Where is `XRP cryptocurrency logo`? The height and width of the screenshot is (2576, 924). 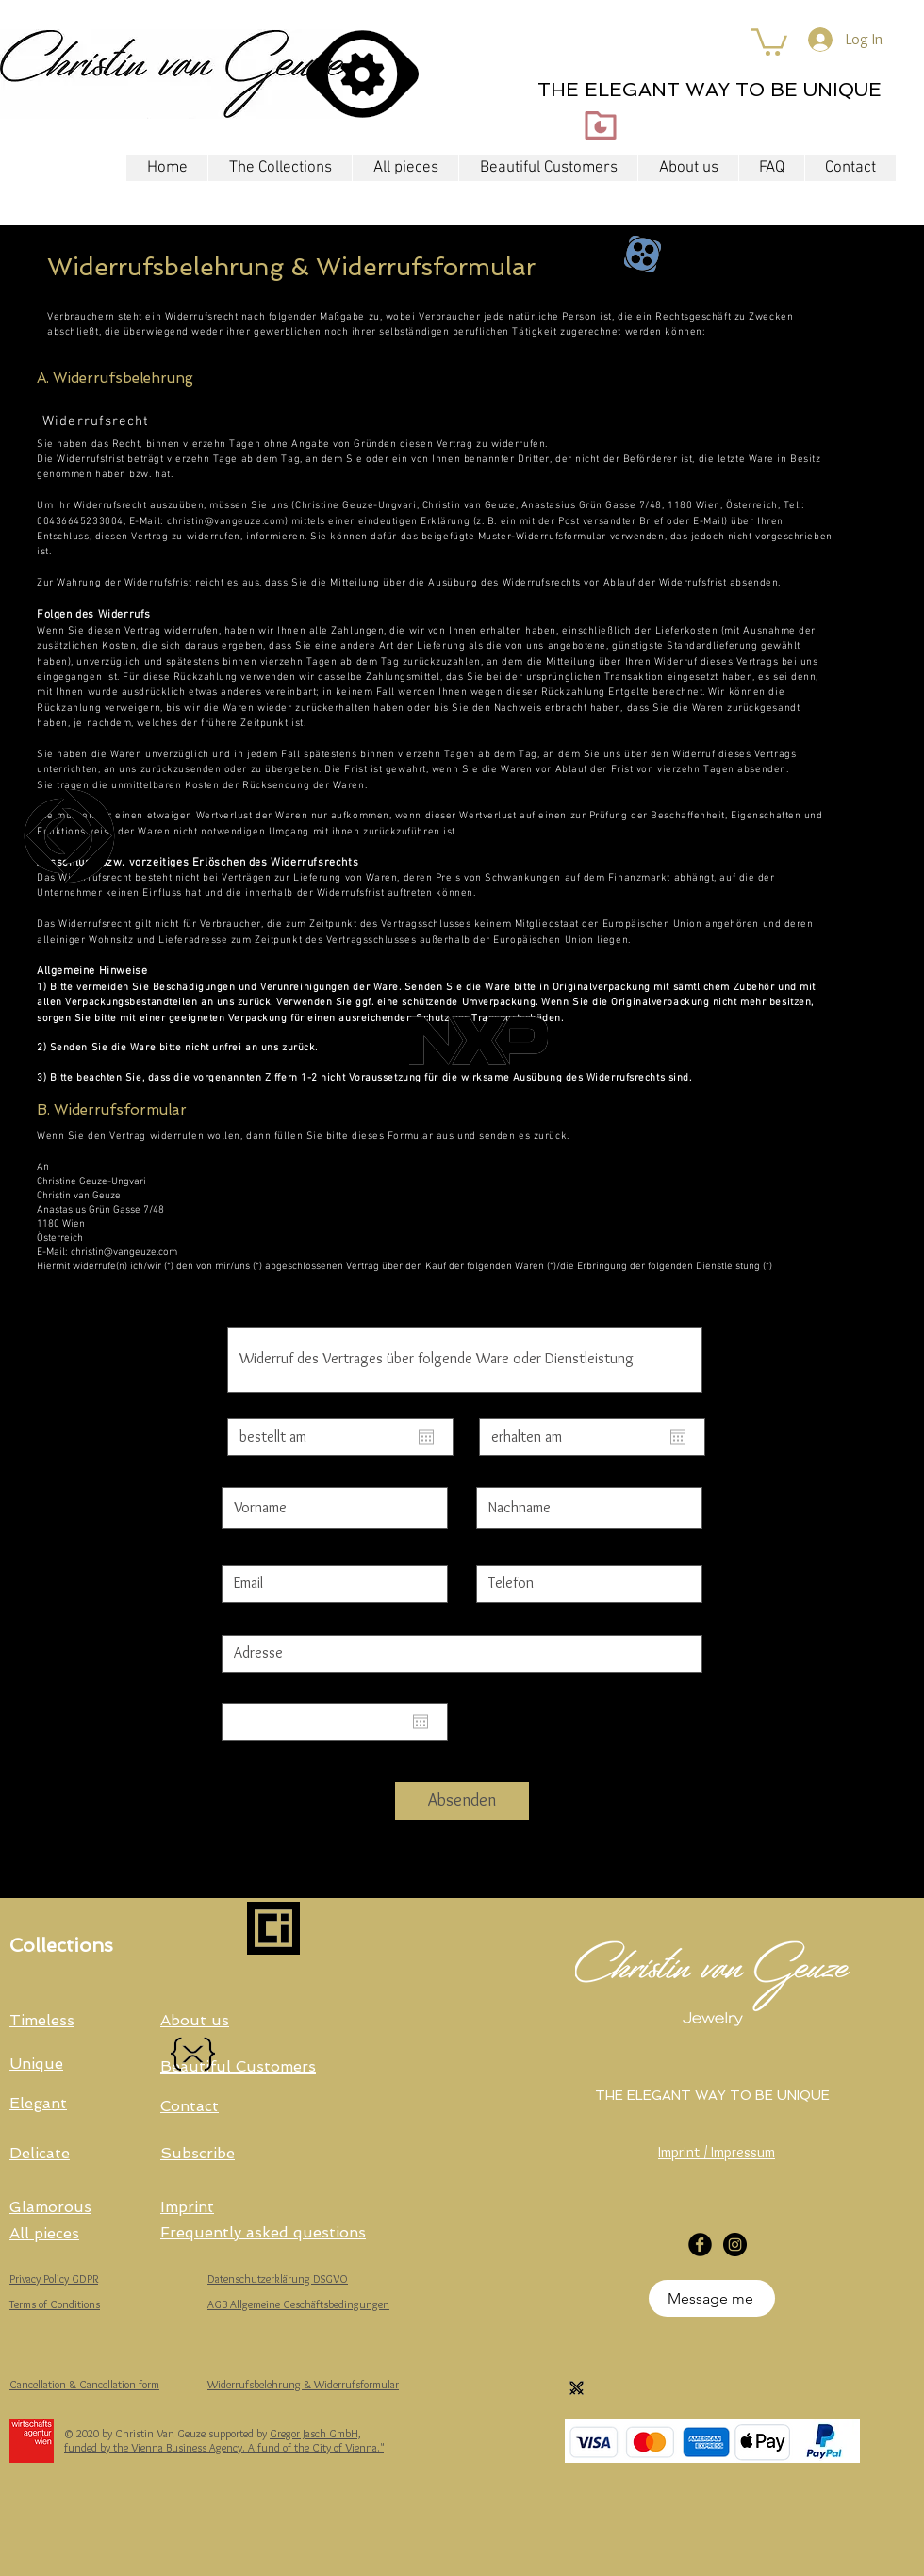 XRP cryptocurrency logo is located at coordinates (192, 2054).